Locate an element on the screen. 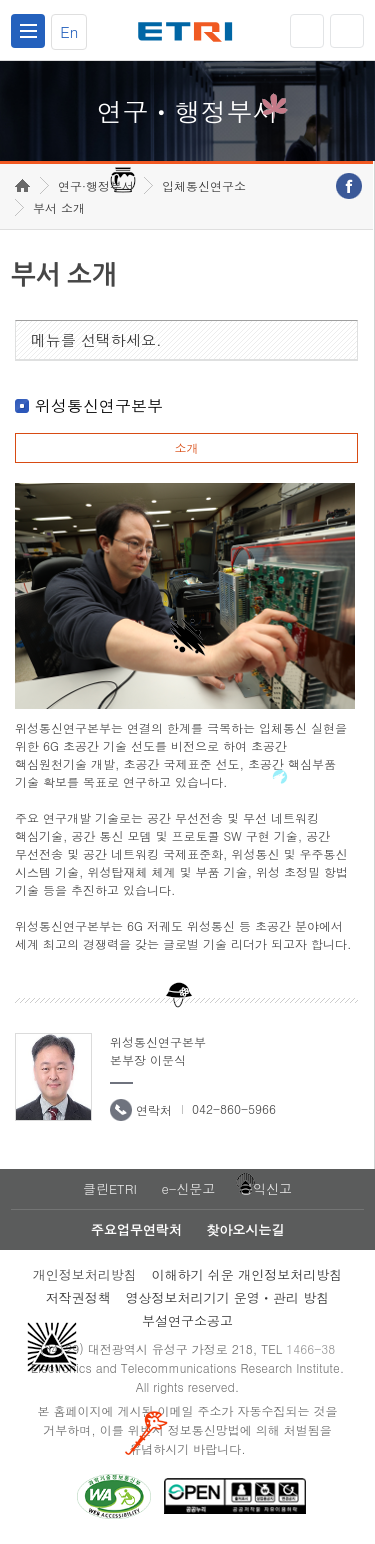 This screenshot has height=1544, width=375. select a flower hat accessory for your character is located at coordinates (179, 995).